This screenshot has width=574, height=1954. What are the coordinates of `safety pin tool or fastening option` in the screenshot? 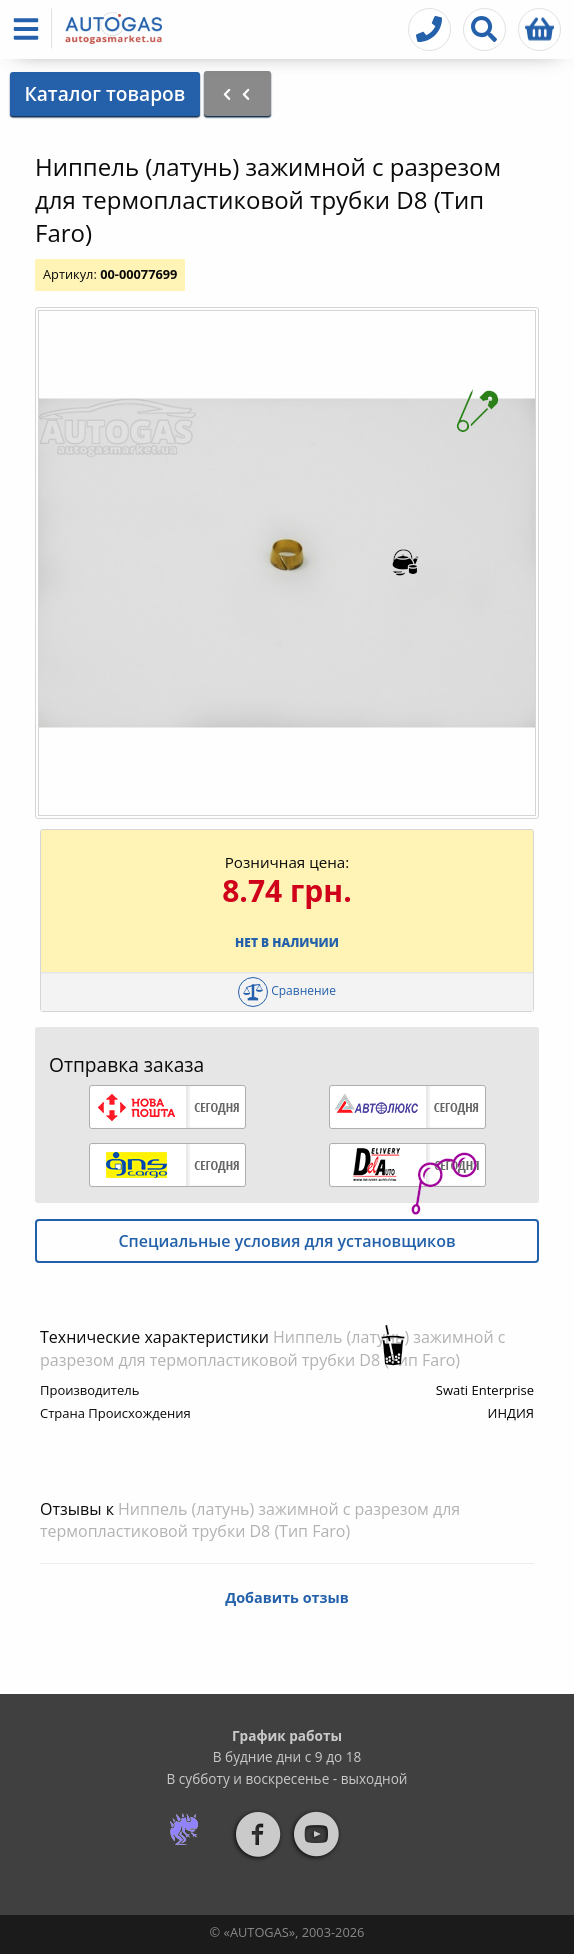 It's located at (477, 410).